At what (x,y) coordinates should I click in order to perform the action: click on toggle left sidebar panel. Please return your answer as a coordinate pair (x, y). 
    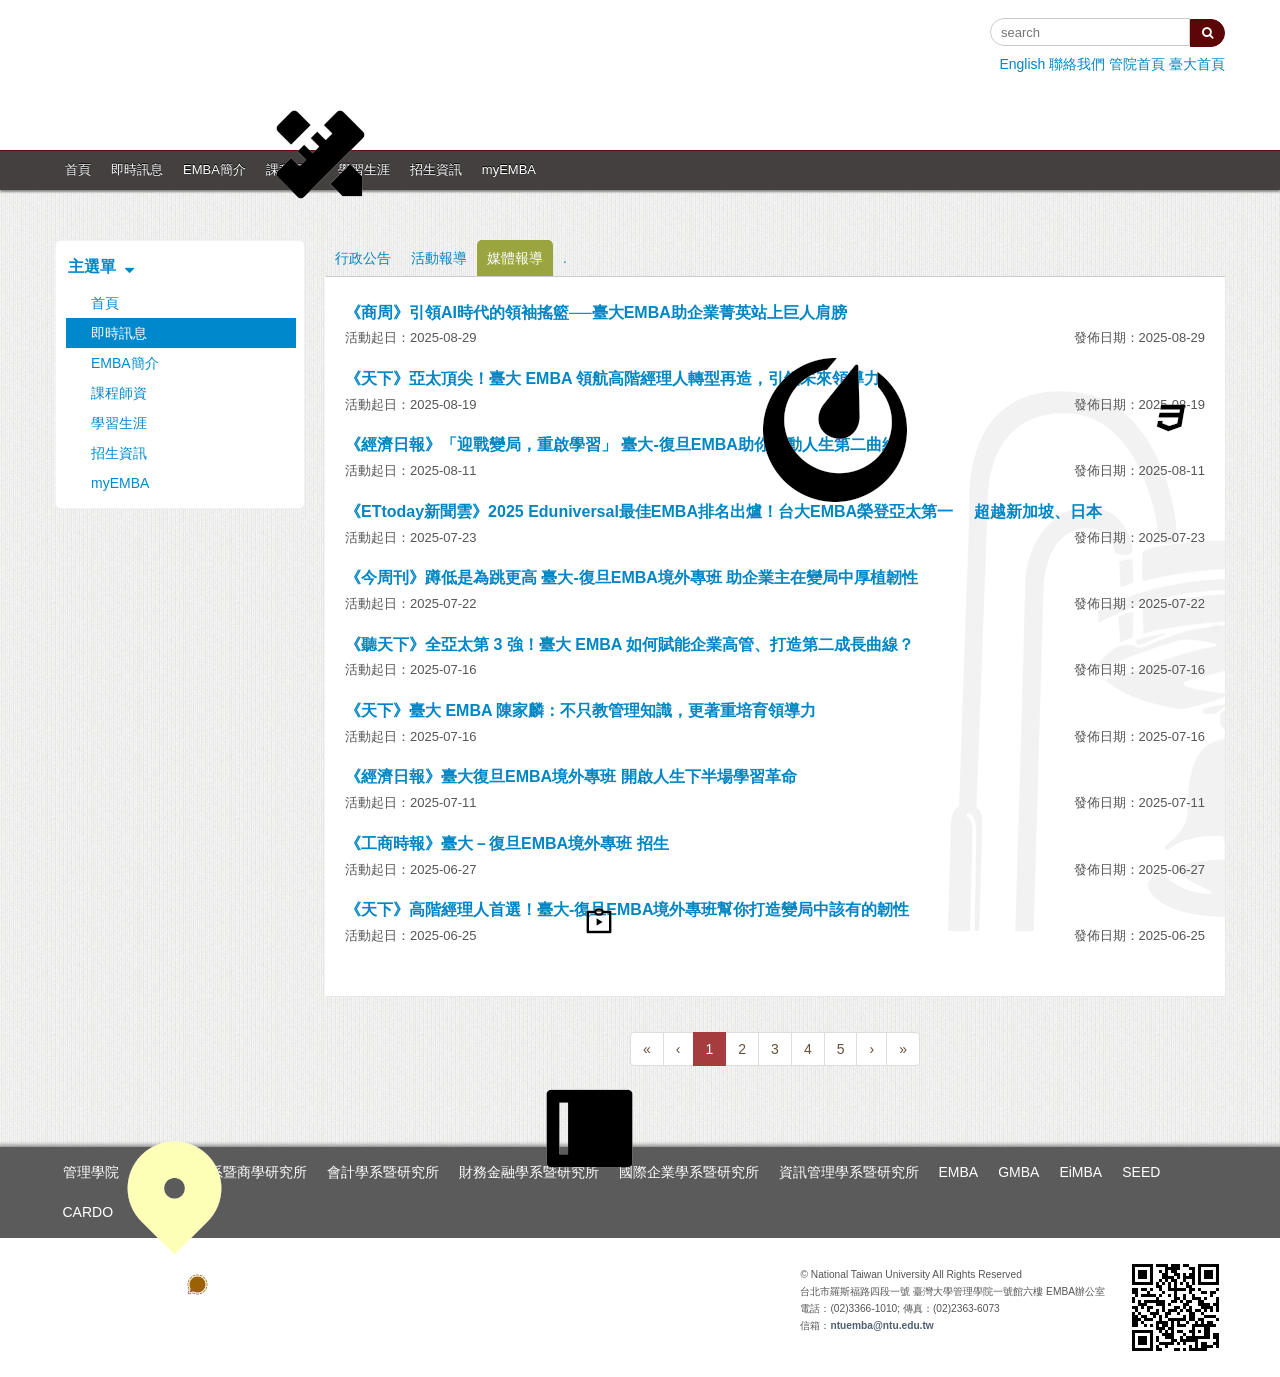
    Looking at the image, I should click on (589, 1128).